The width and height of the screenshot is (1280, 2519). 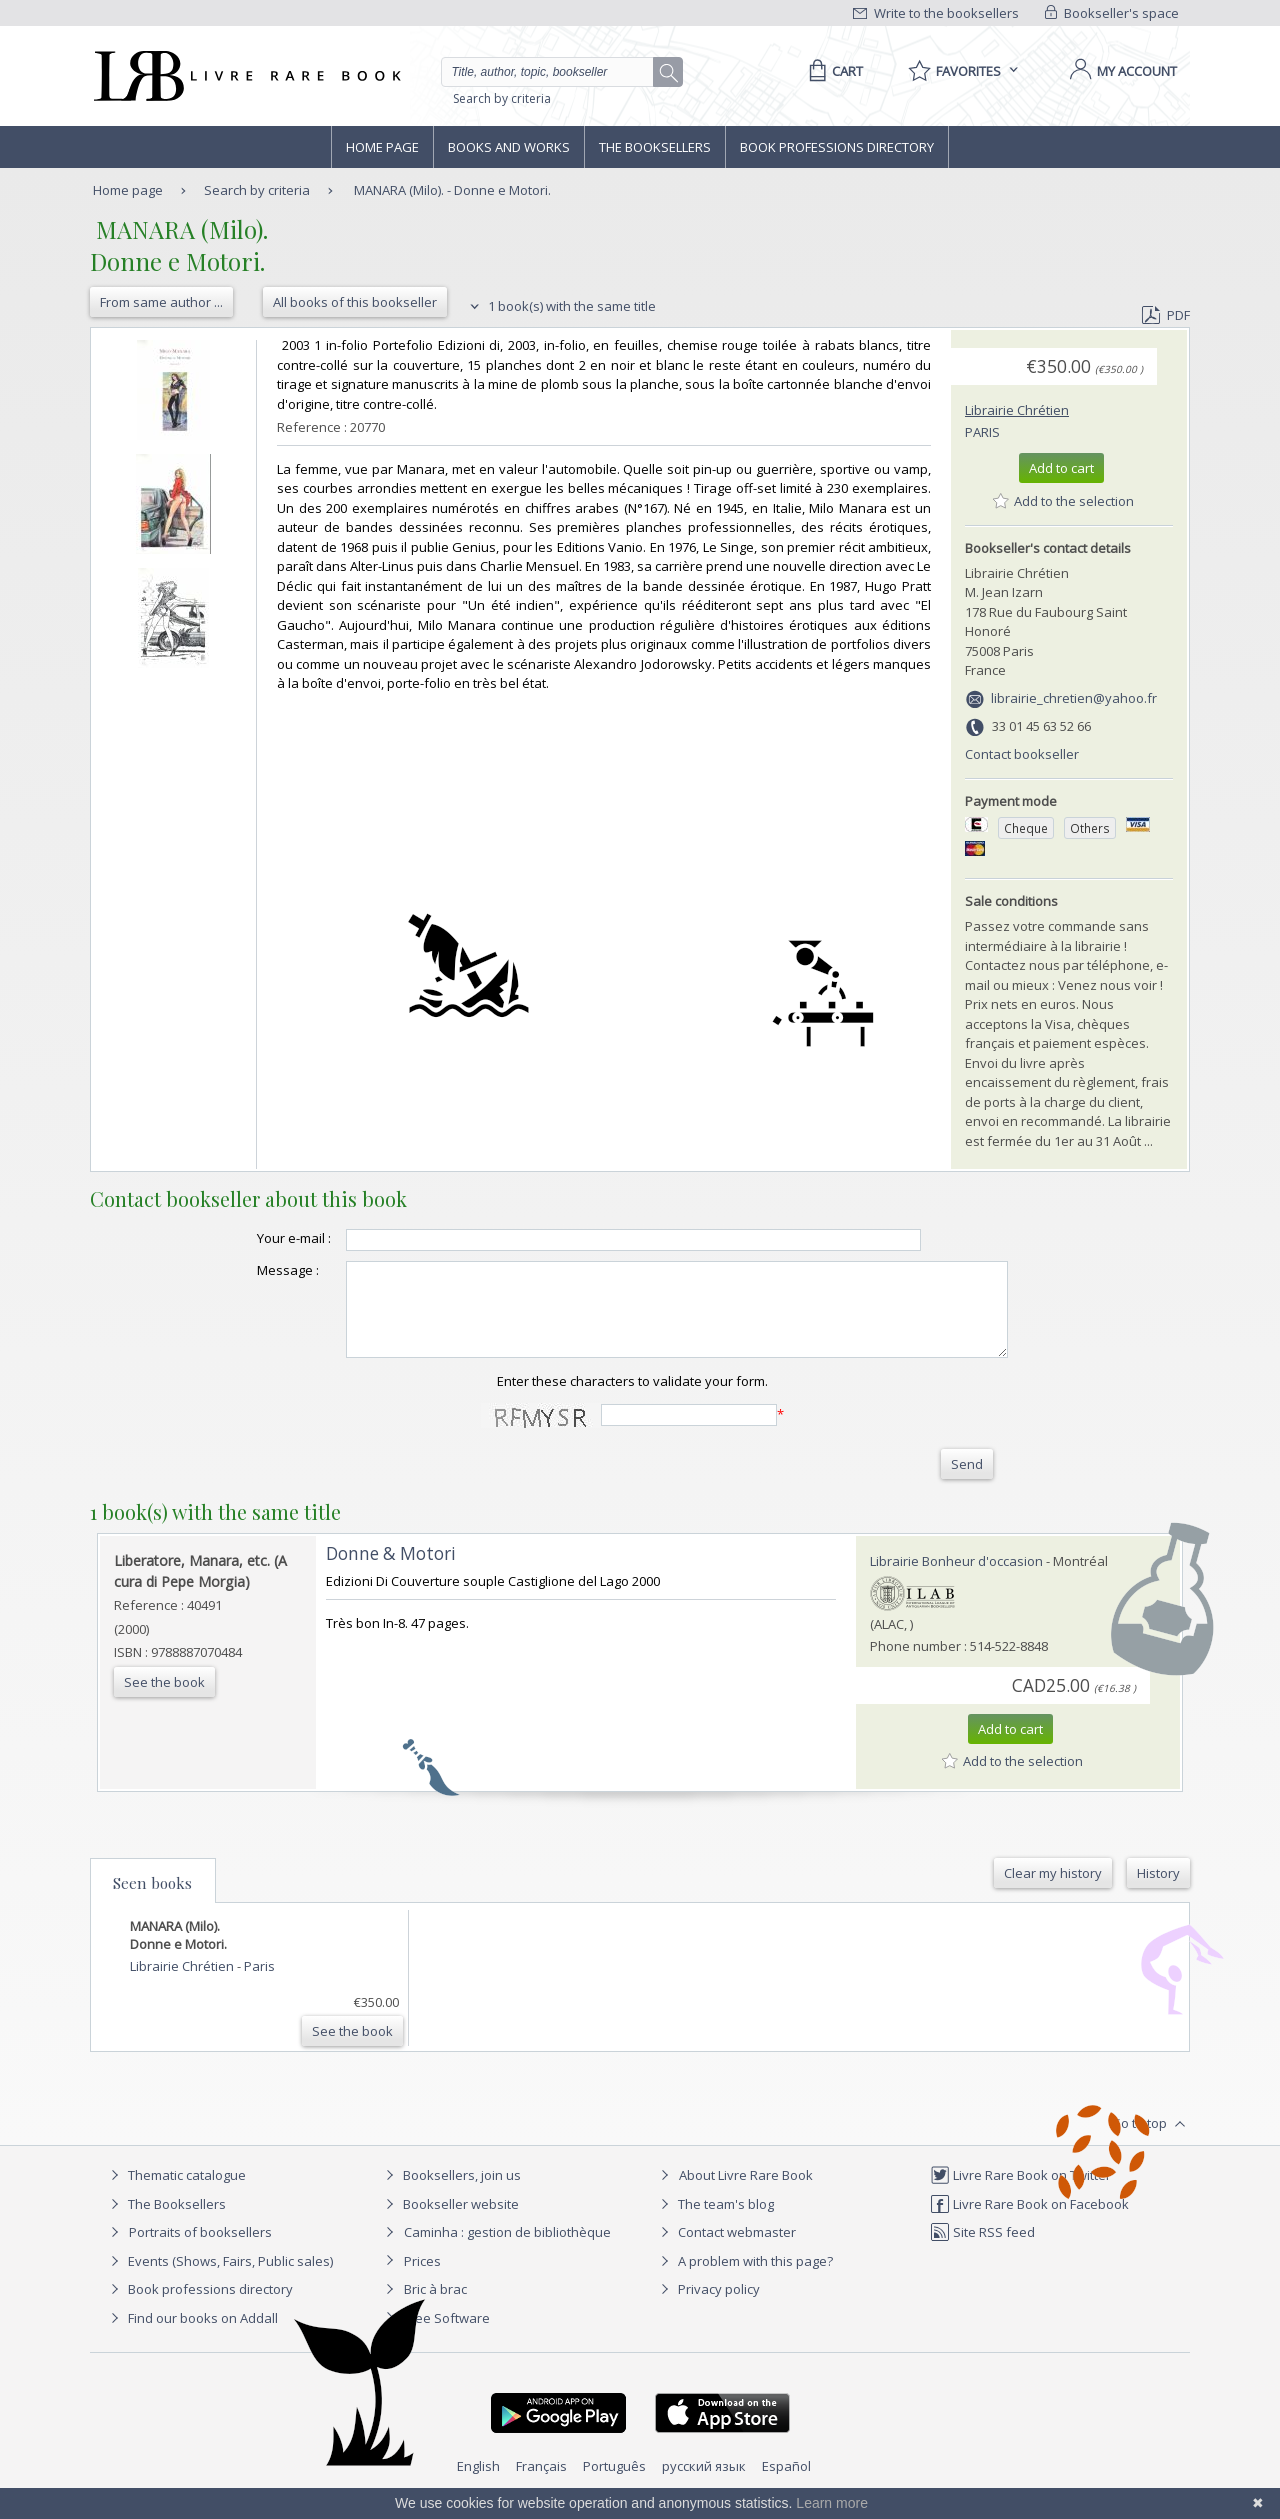 I want to click on select a potion or consumable item, so click(x=1170, y=1598).